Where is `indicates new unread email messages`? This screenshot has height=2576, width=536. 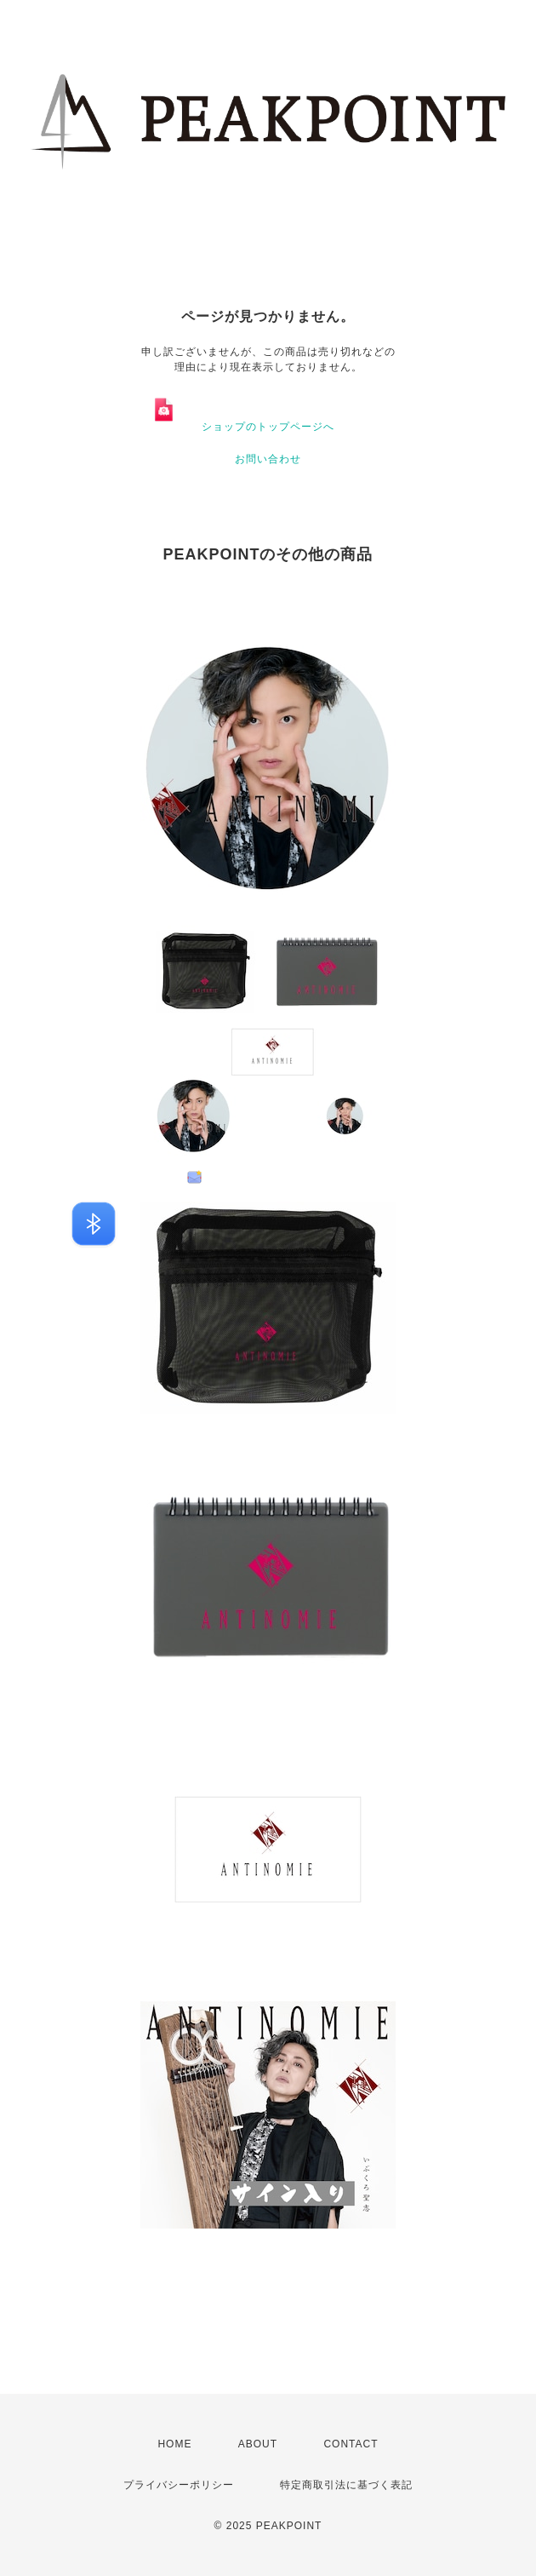 indicates new unread email messages is located at coordinates (194, 1177).